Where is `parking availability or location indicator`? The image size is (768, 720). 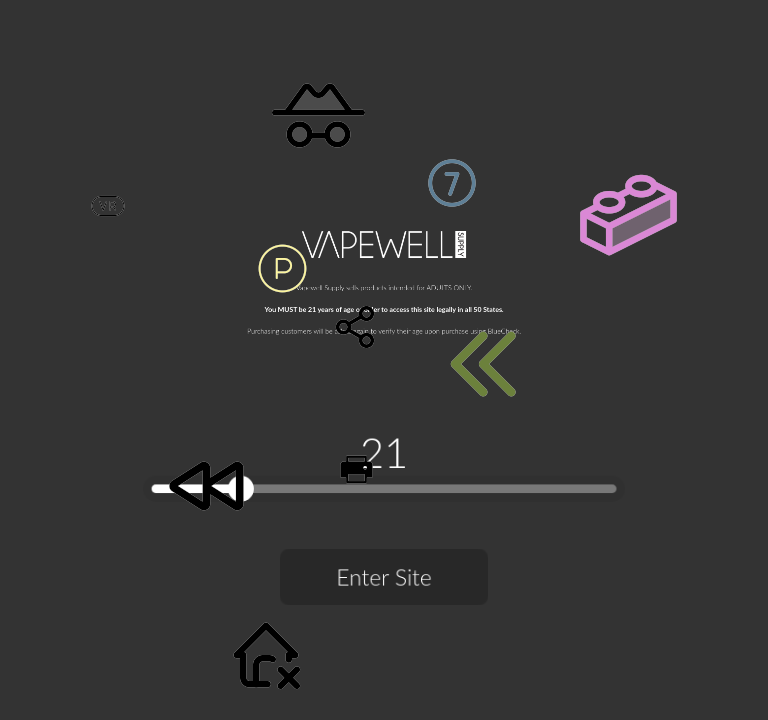
parking availability or location indicator is located at coordinates (282, 268).